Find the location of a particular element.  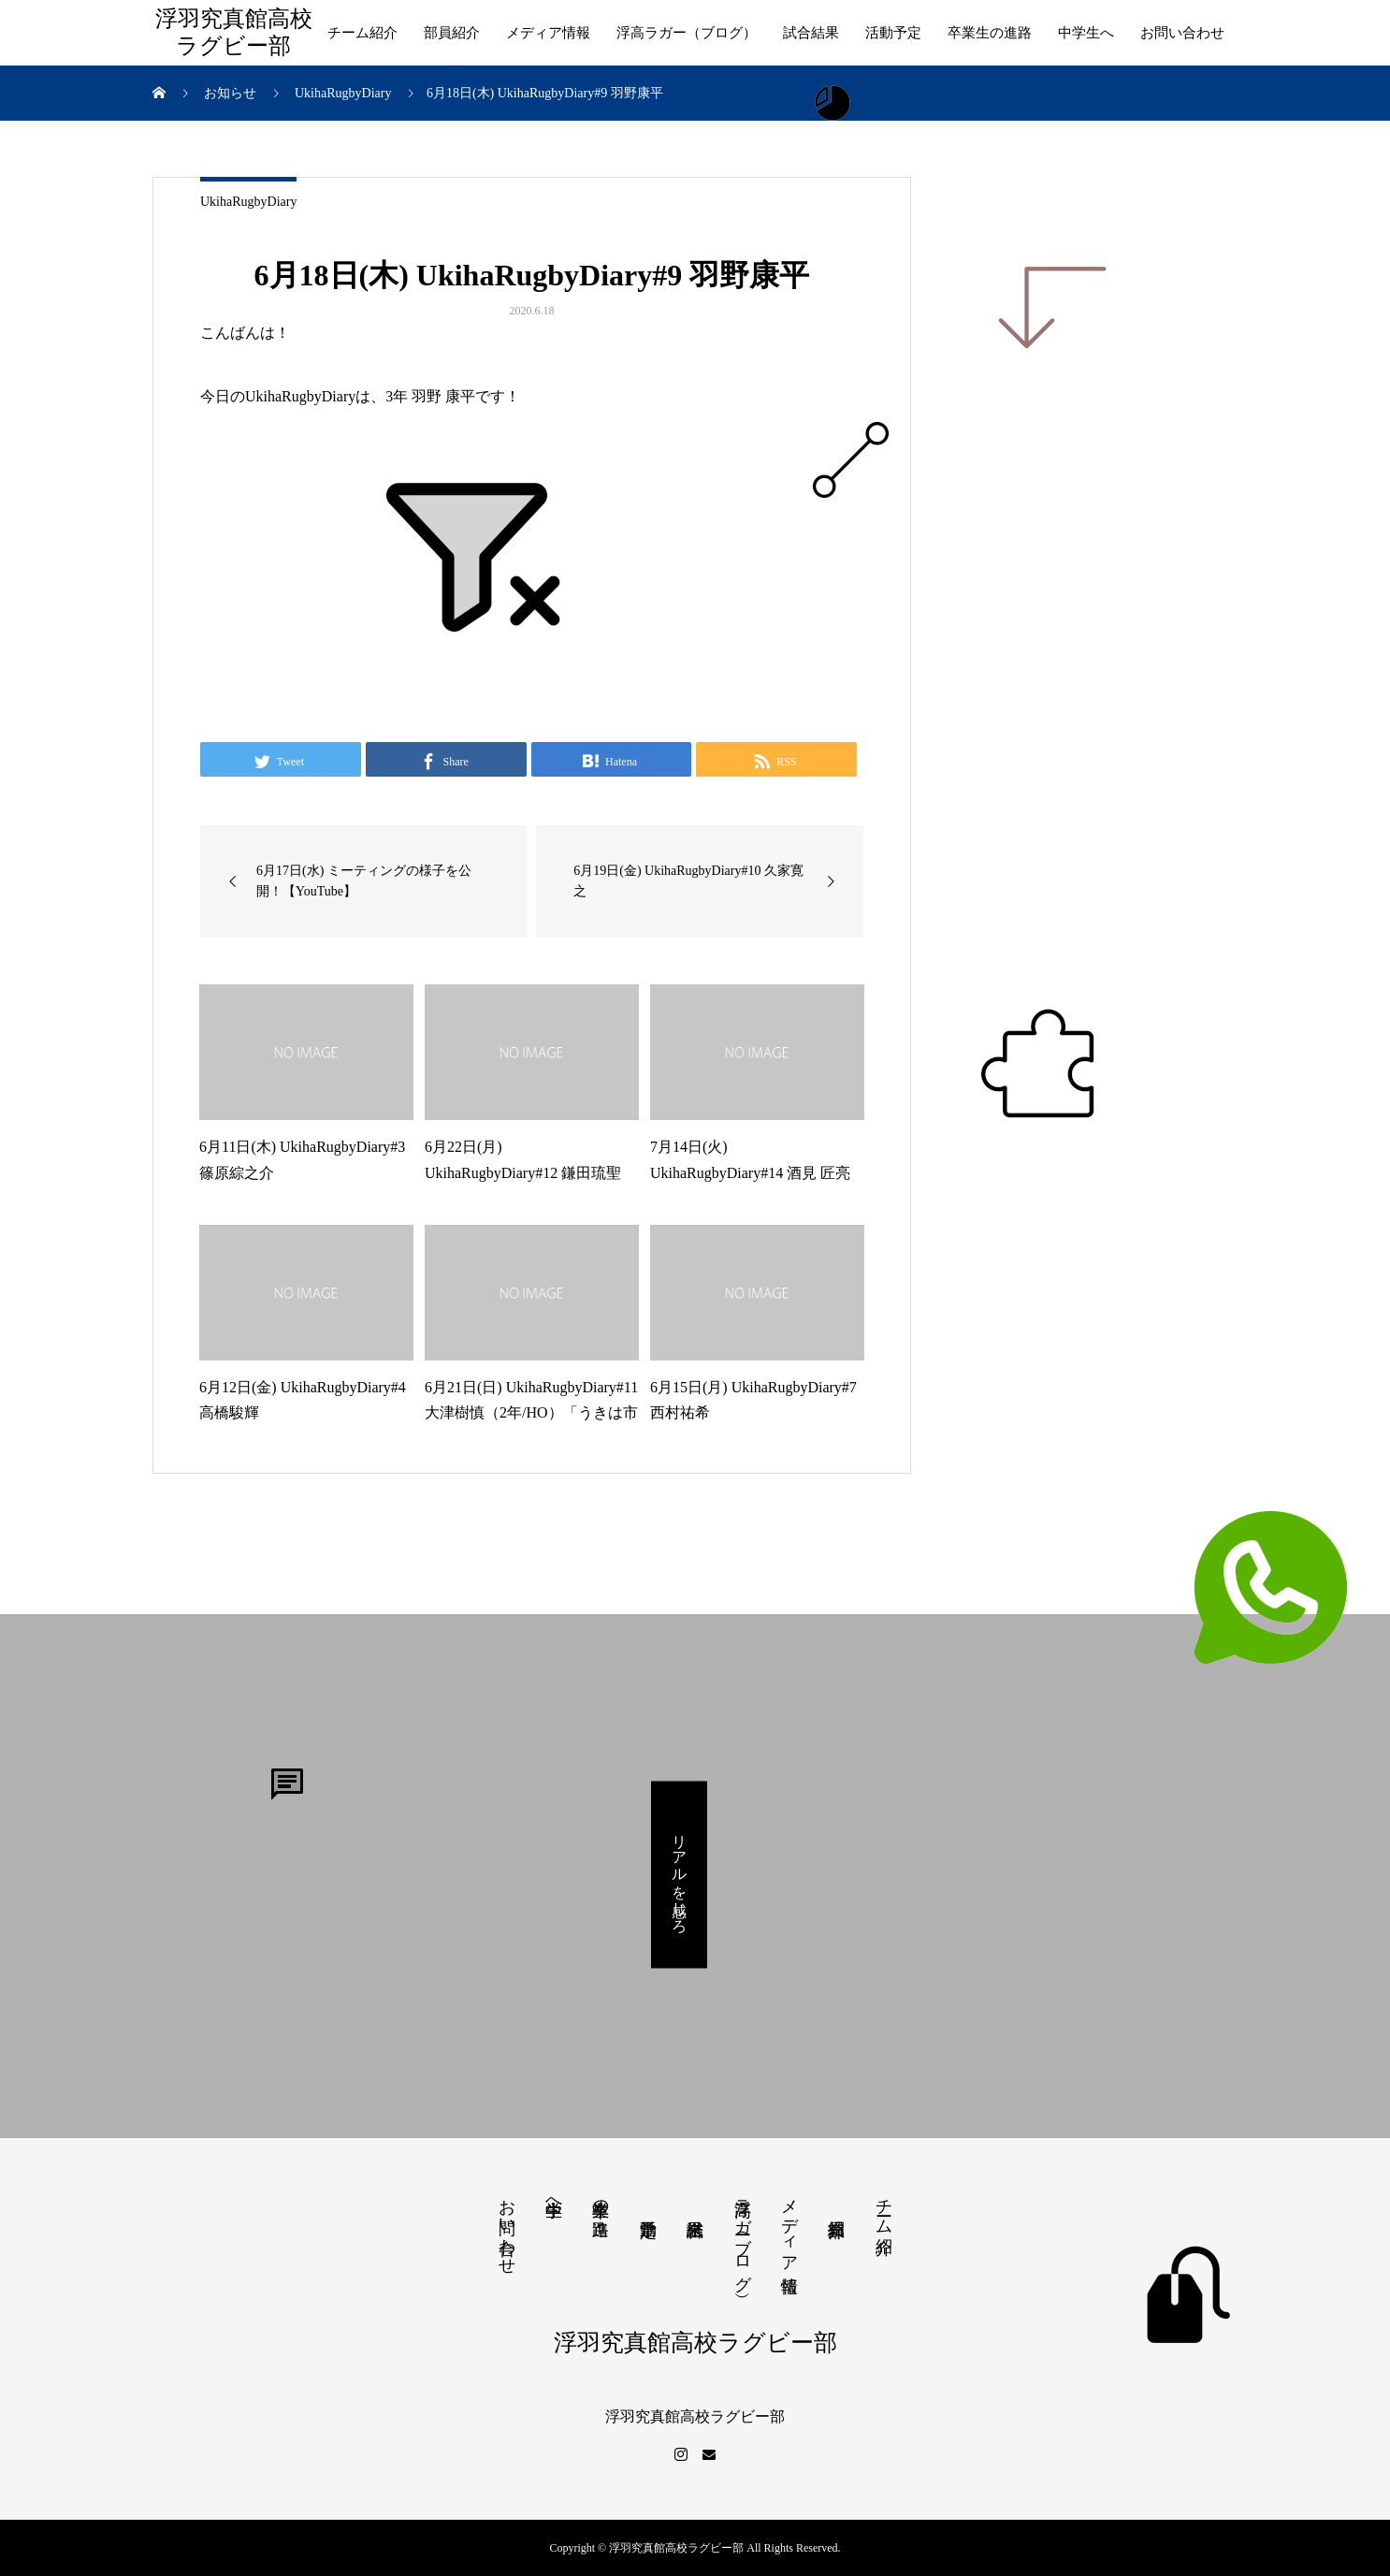

view analytics breakdown is located at coordinates (833, 103).